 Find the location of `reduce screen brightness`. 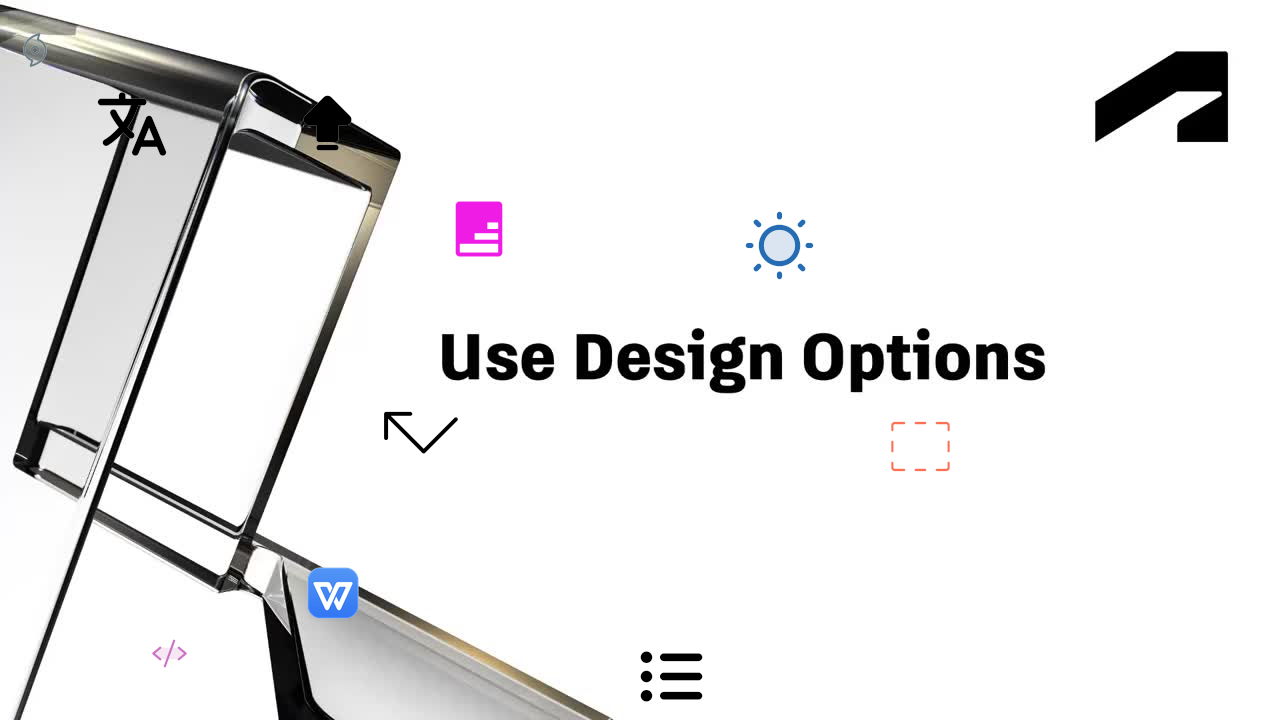

reduce screen brightness is located at coordinates (779, 245).